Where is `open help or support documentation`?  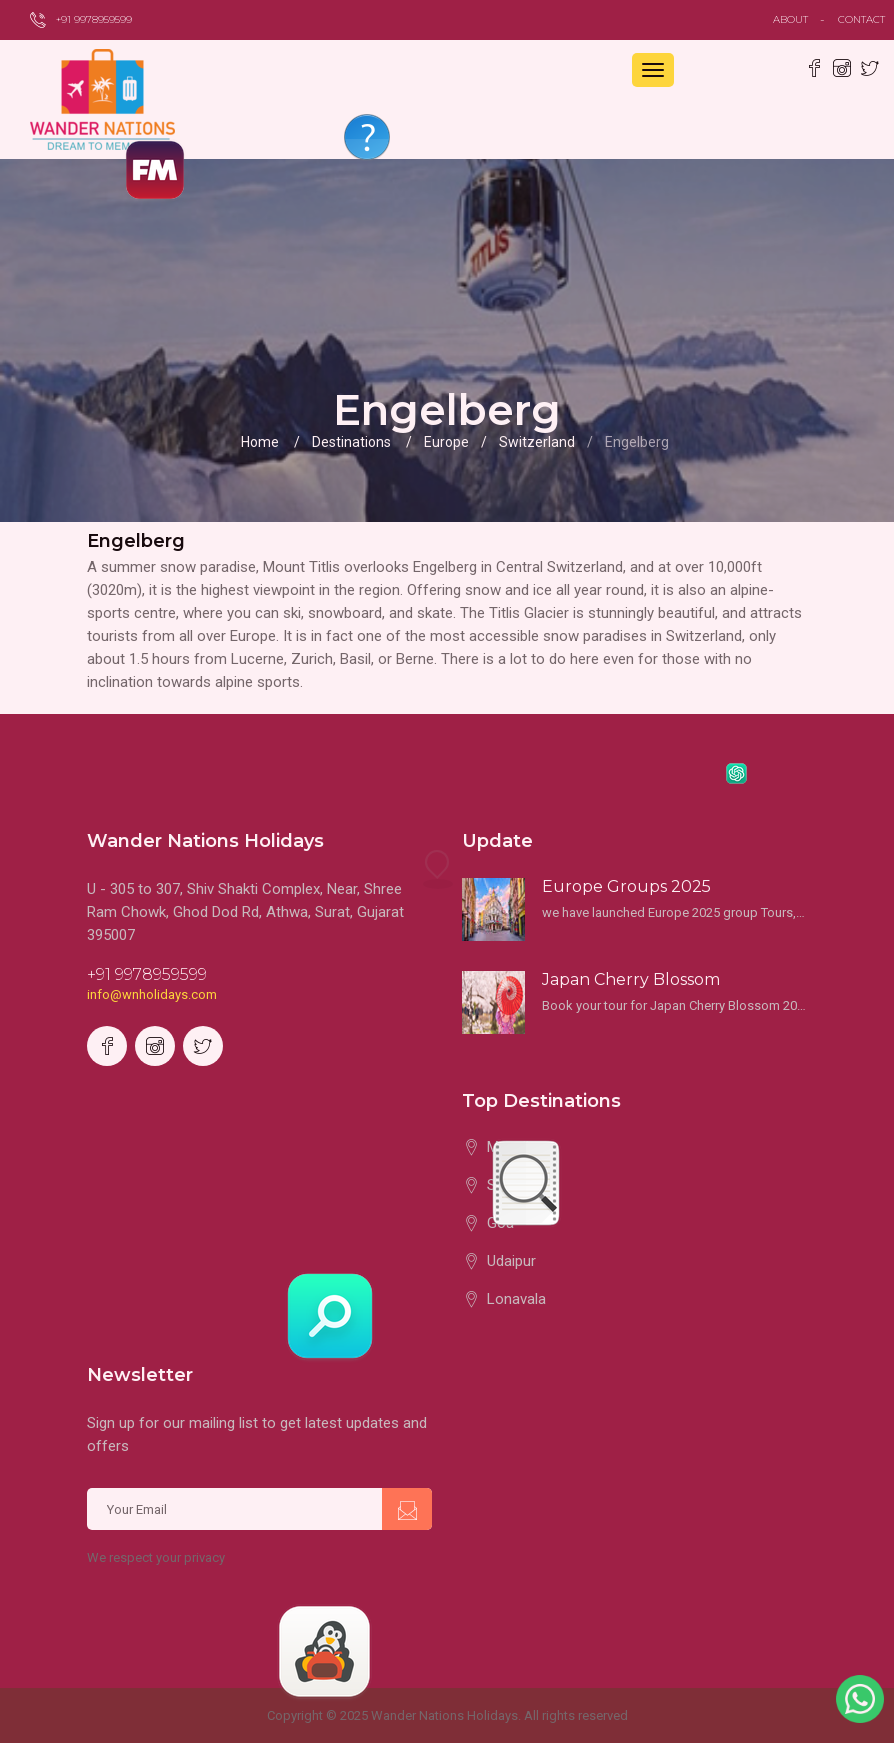
open help or support documentation is located at coordinates (367, 137).